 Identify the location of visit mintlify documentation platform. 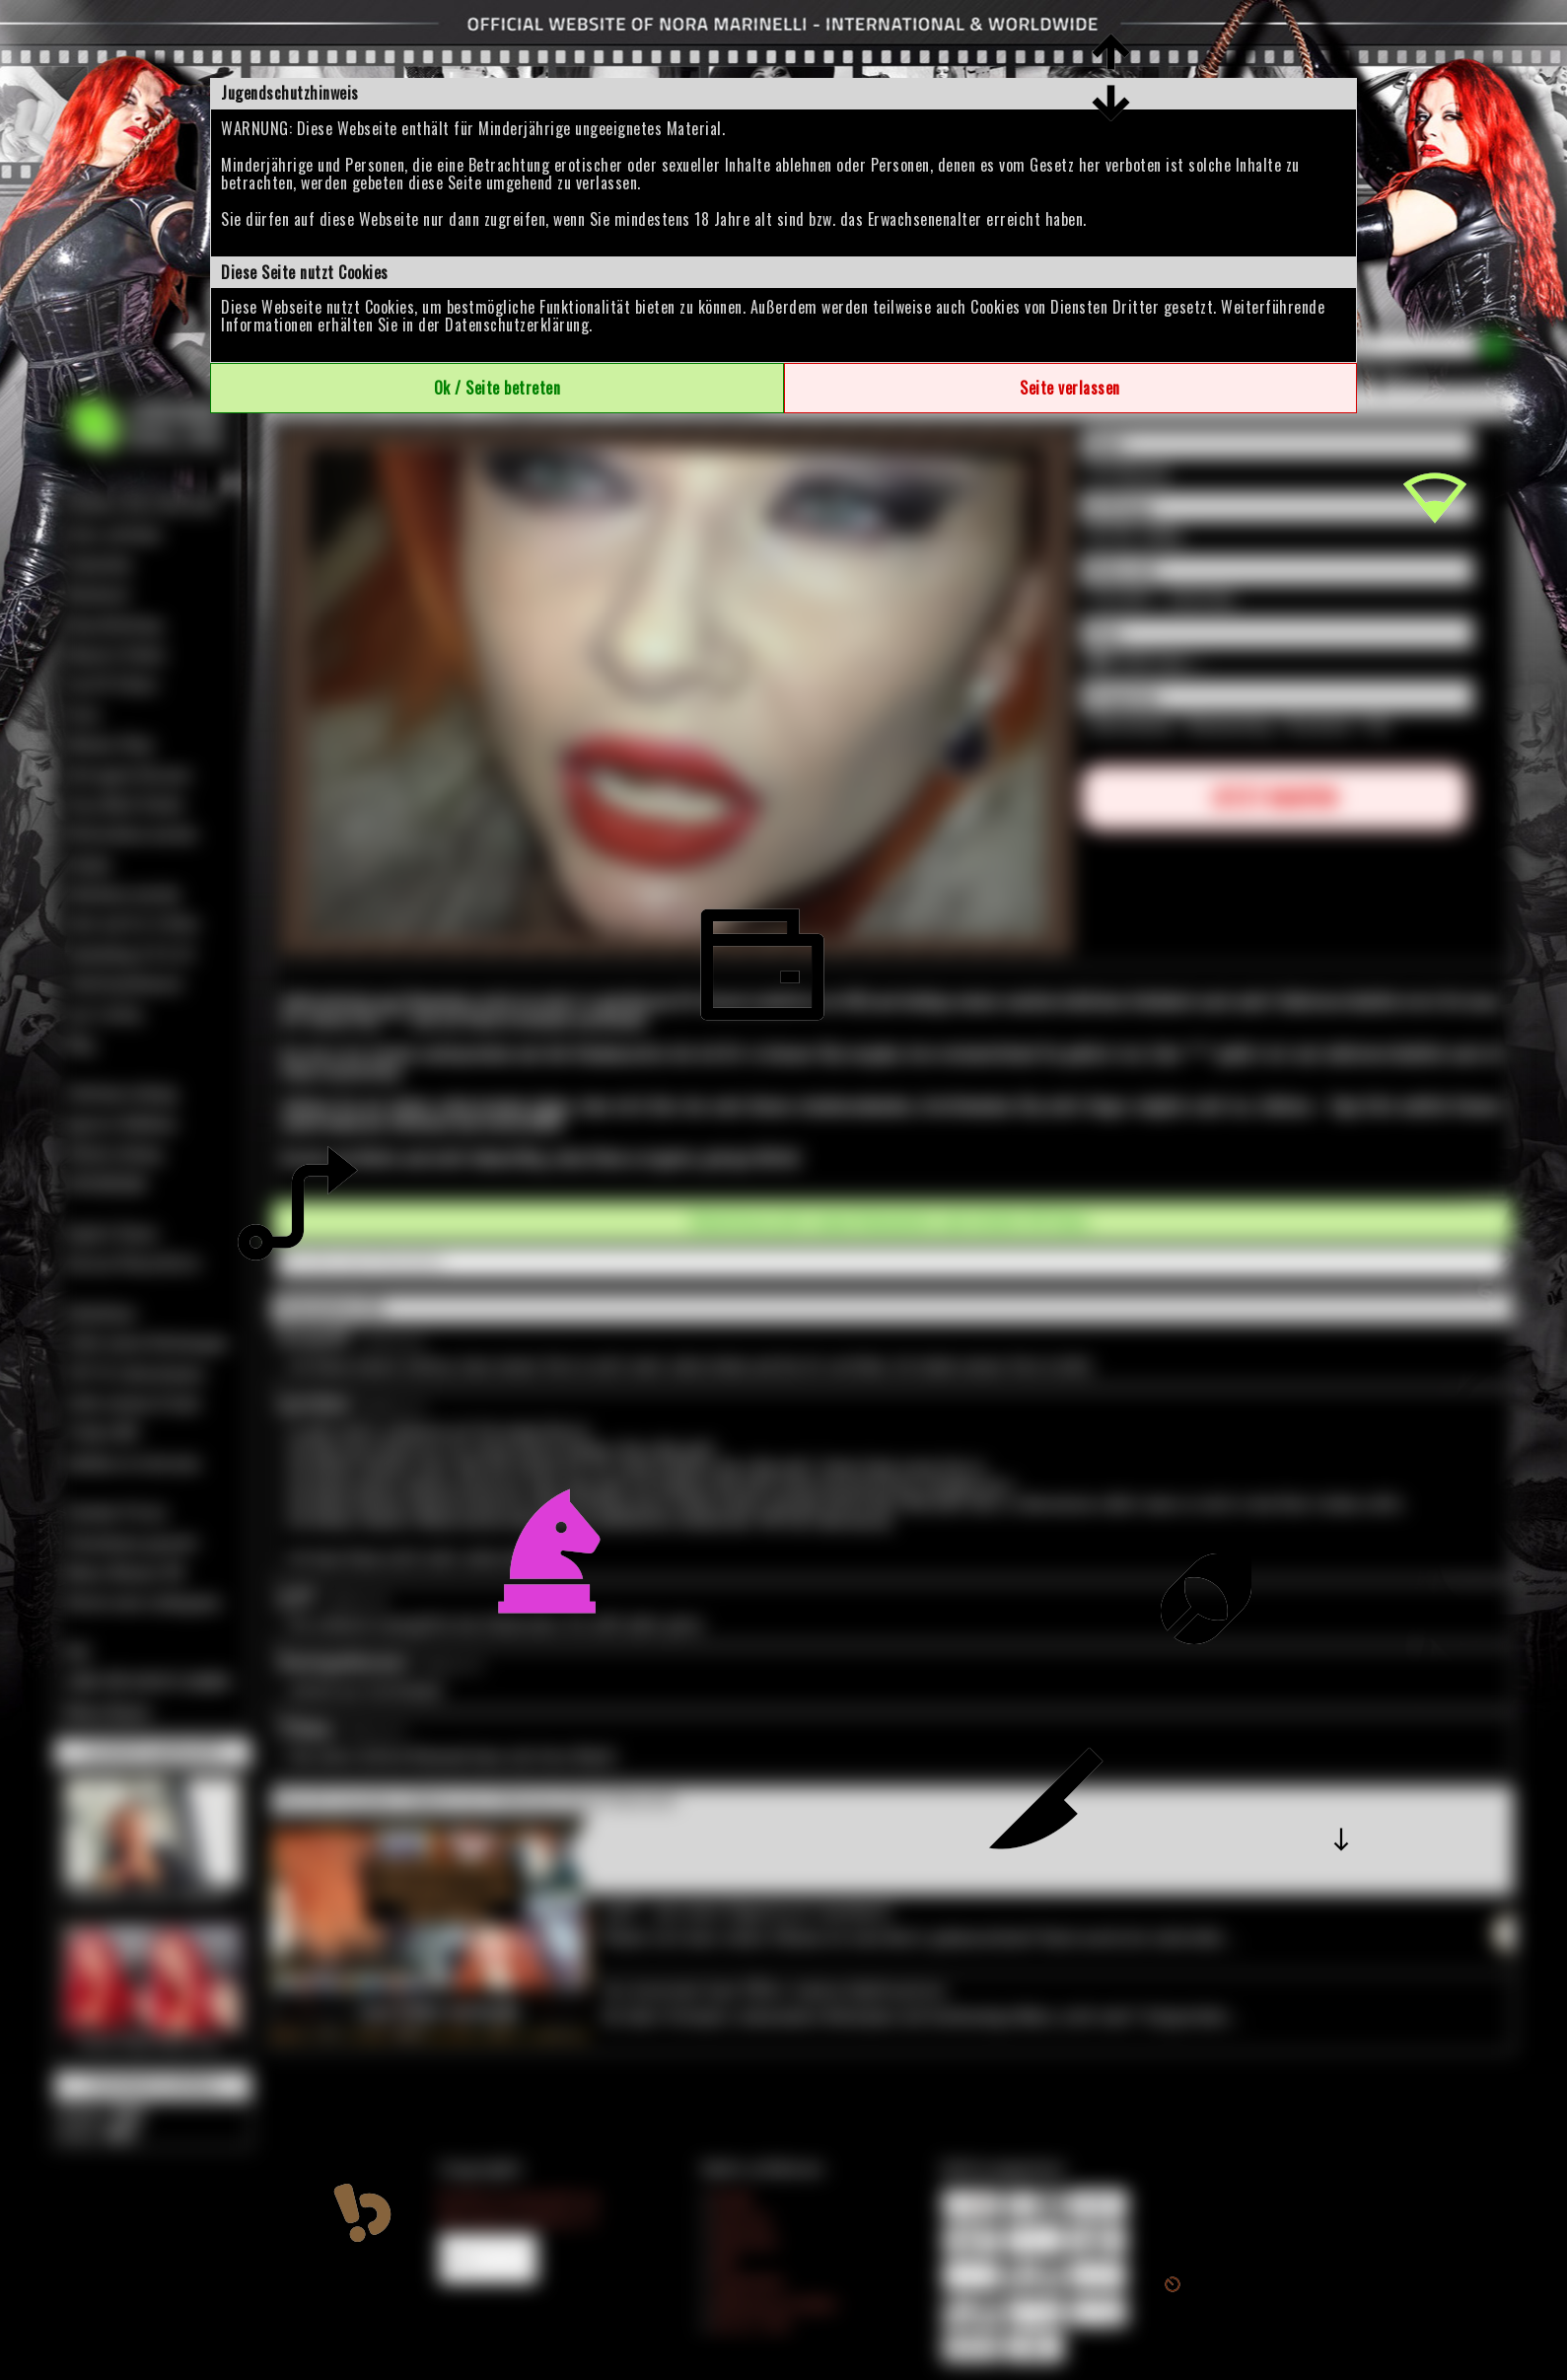
(1206, 1599).